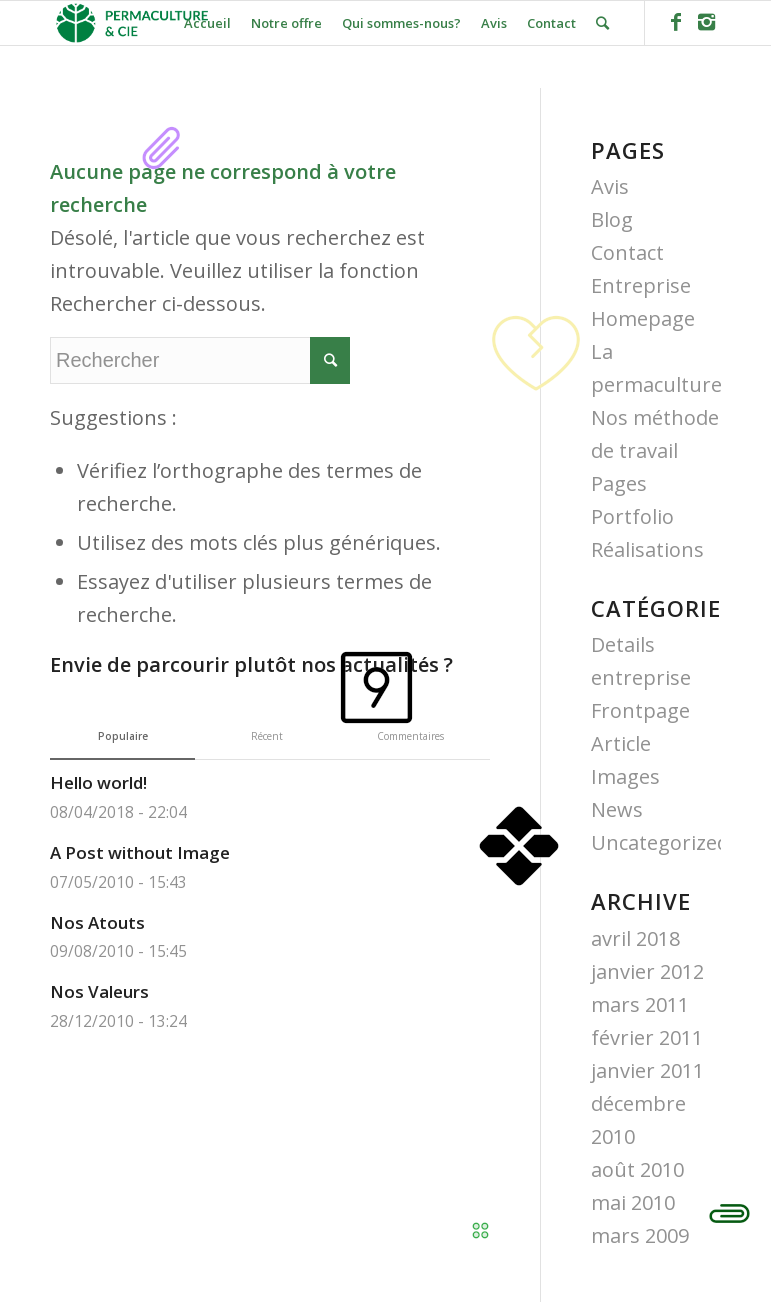  What do you see at coordinates (536, 350) in the screenshot?
I see `unlike or remove from favorites` at bounding box center [536, 350].